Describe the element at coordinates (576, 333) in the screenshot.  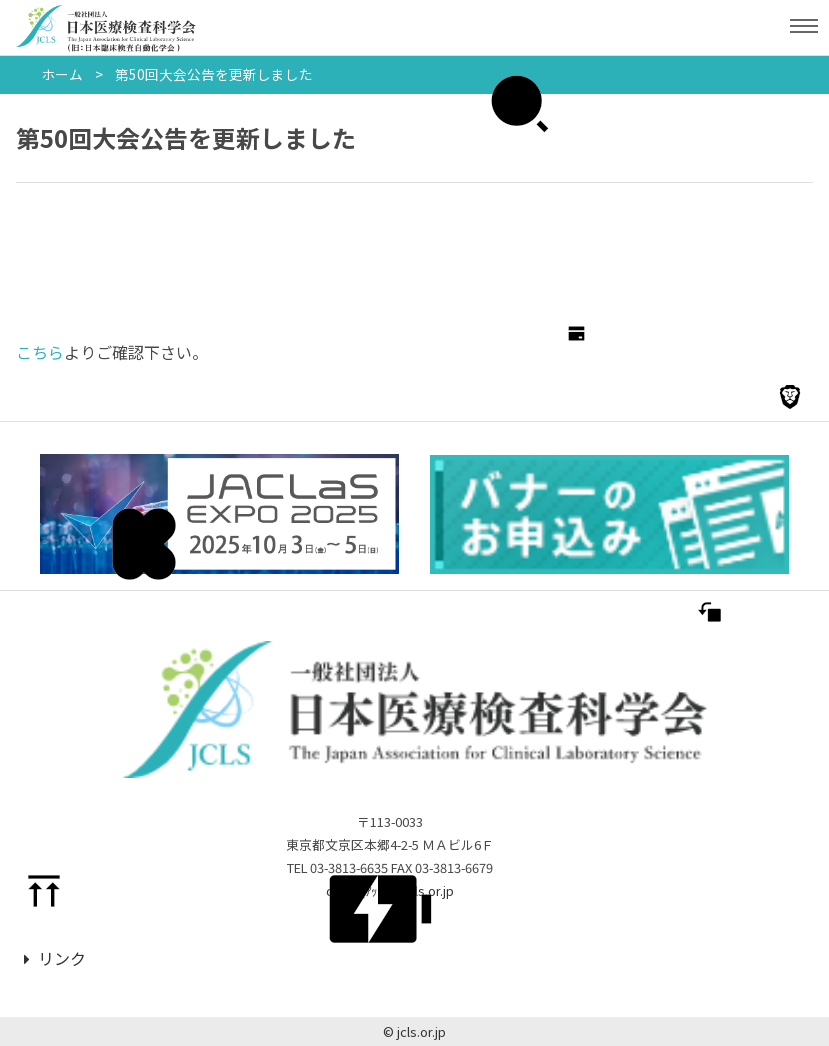
I see `access payment methods` at that location.